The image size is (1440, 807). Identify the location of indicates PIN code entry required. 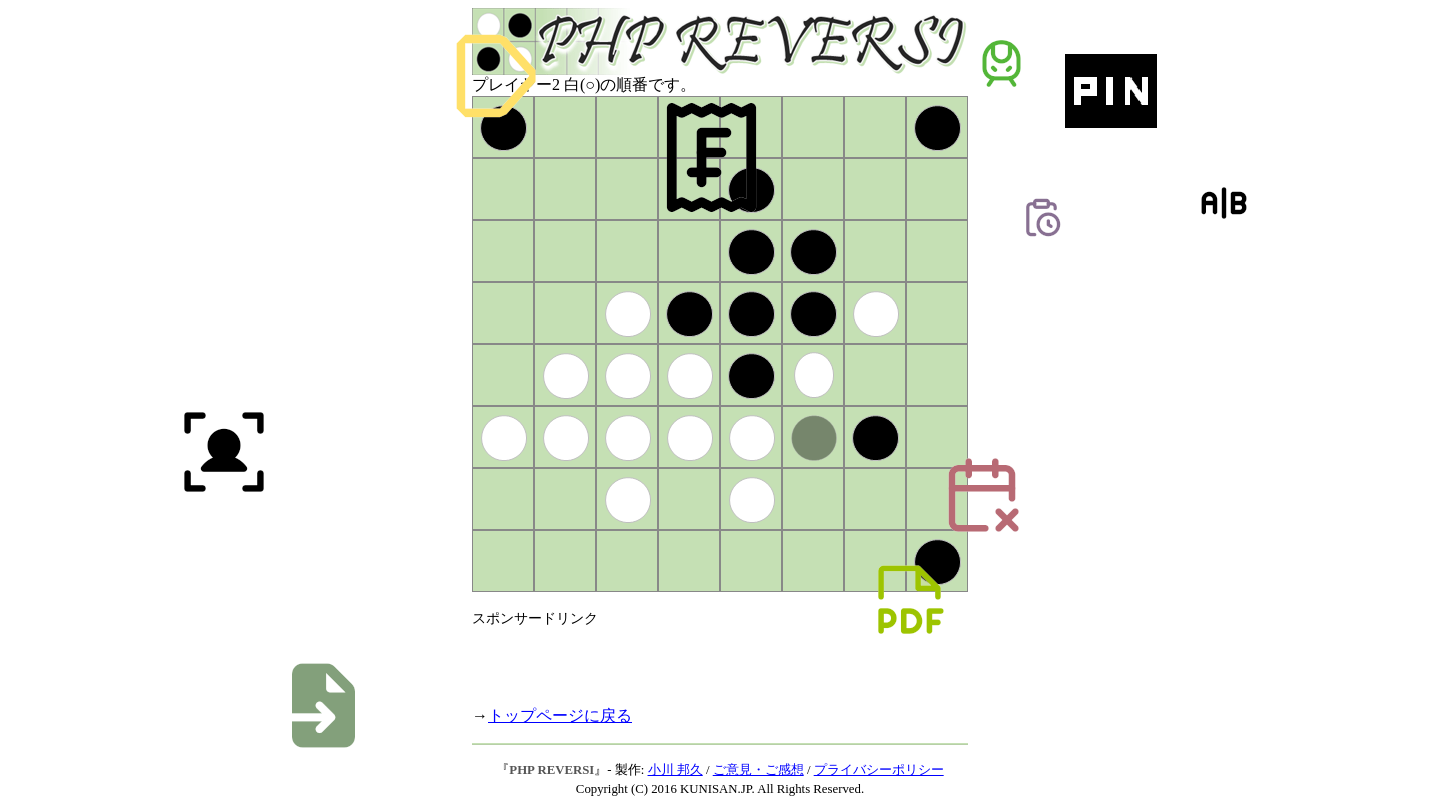
(1111, 91).